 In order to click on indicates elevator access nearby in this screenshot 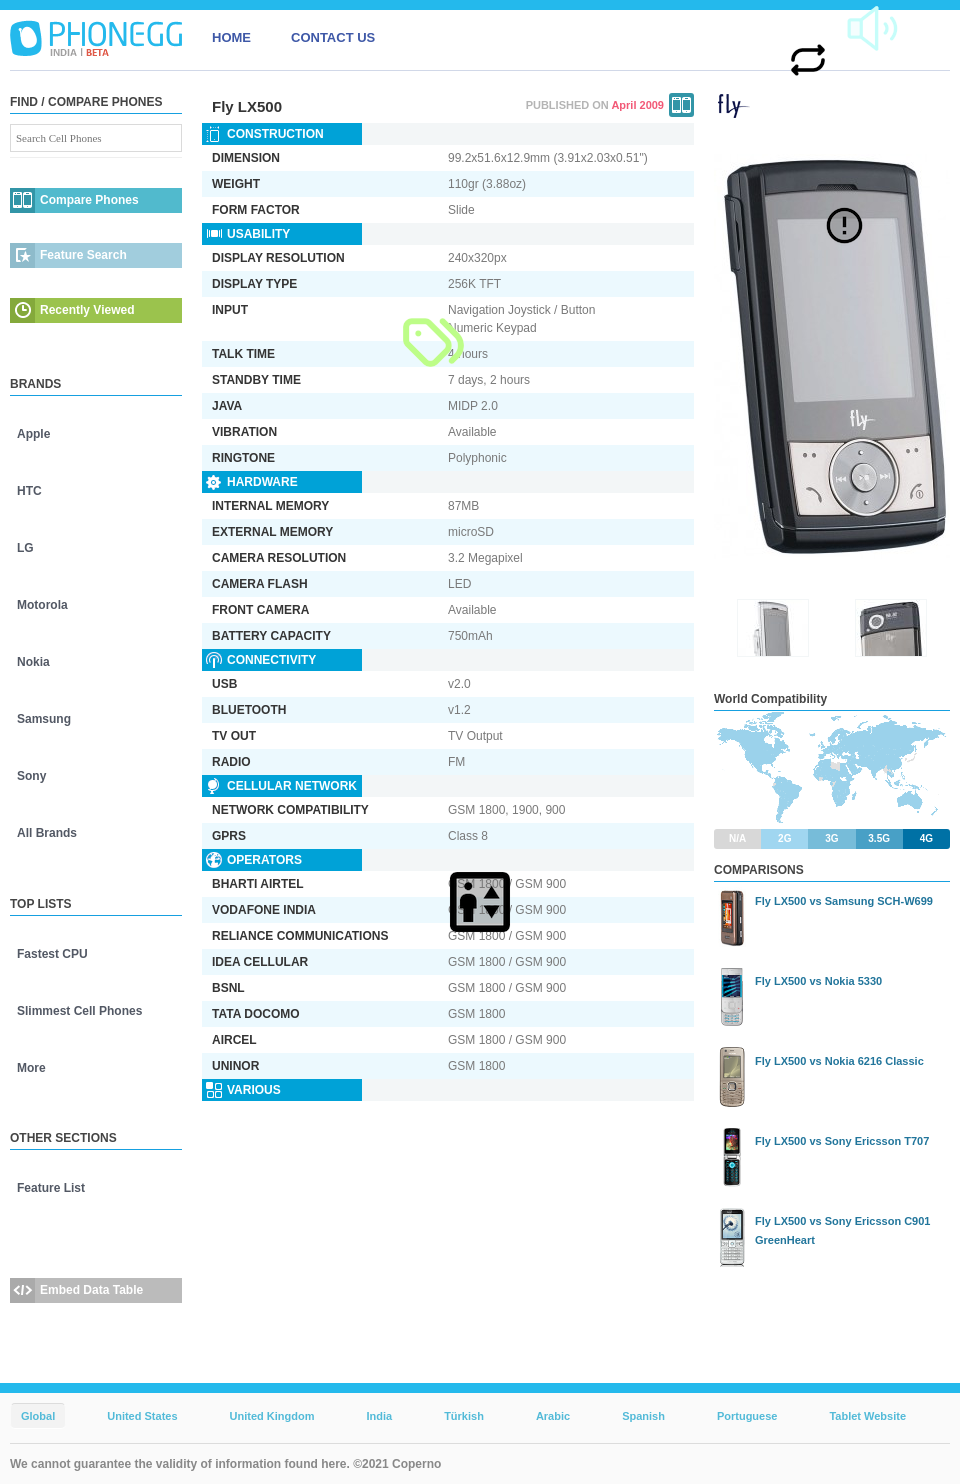, I will do `click(480, 902)`.